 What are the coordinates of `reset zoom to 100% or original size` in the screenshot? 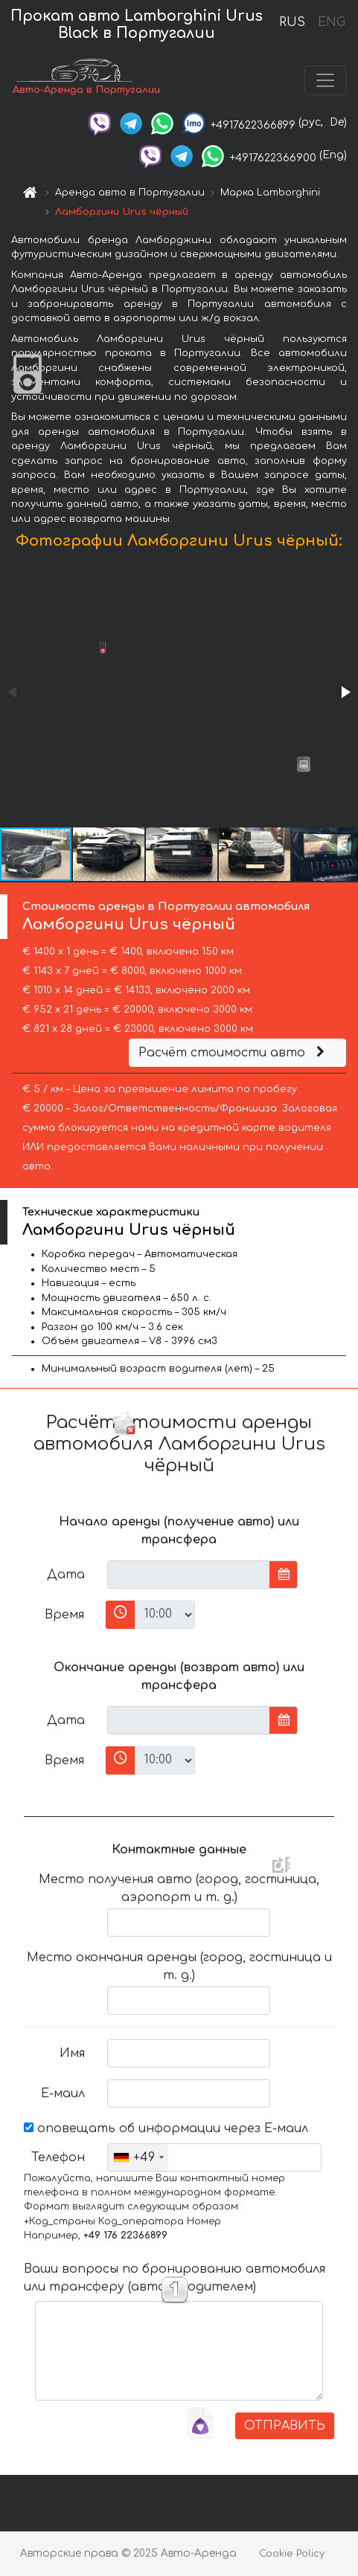 It's located at (174, 2288).